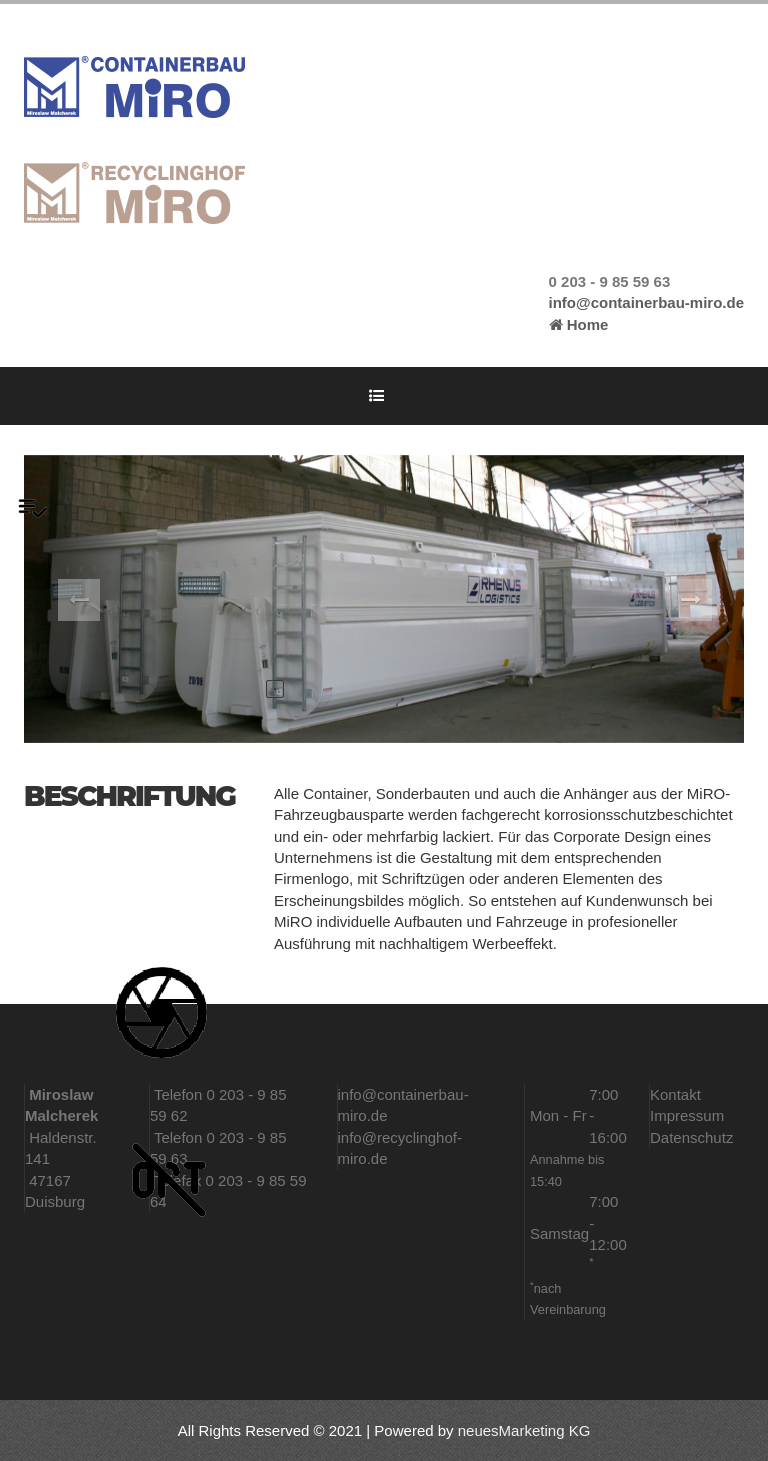  Describe the element at coordinates (161, 1012) in the screenshot. I see `open camera to take a photo` at that location.